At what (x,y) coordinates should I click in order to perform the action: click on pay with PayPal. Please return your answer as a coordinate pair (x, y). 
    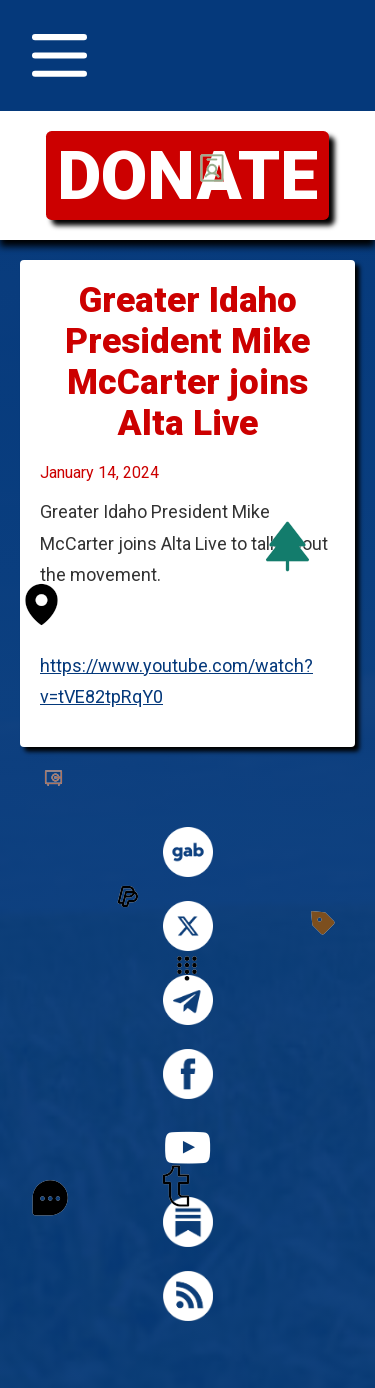
    Looking at the image, I should click on (127, 896).